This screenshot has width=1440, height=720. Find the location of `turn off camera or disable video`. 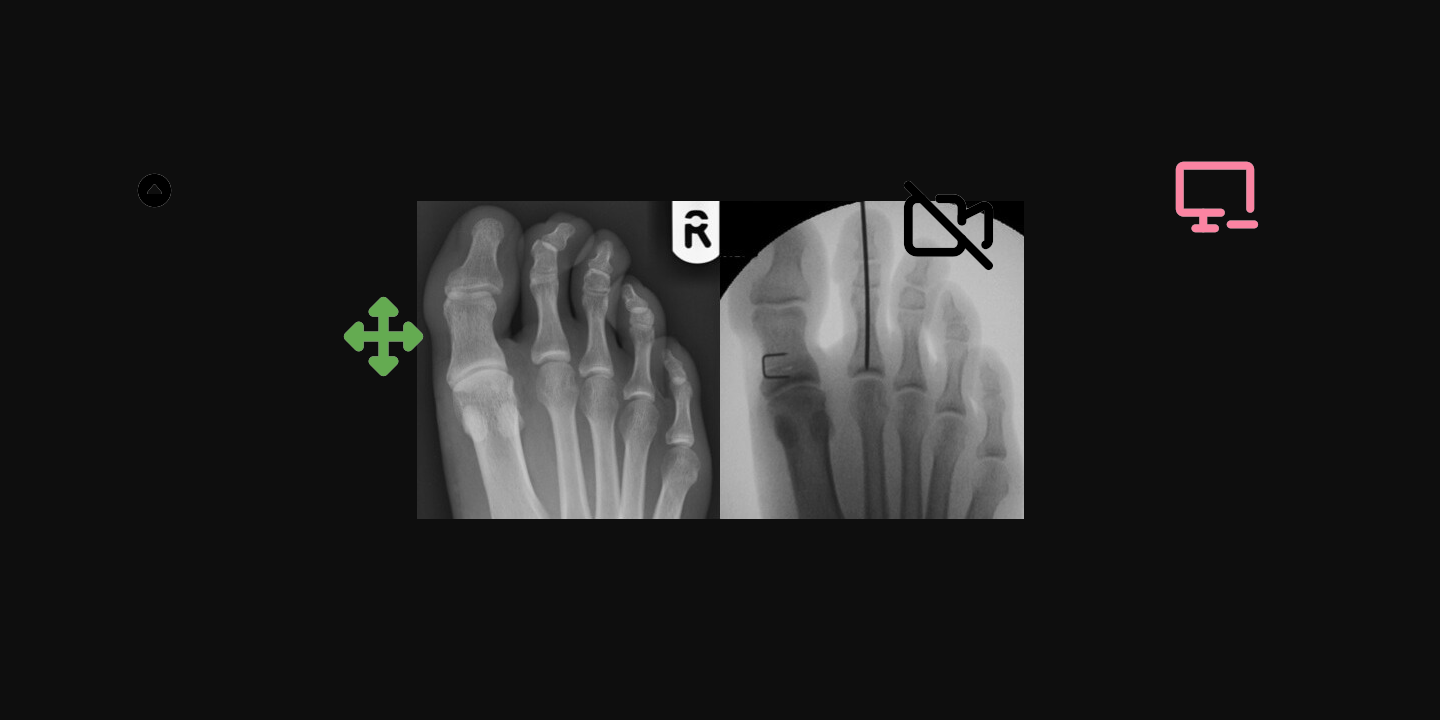

turn off camera or disable video is located at coordinates (948, 225).